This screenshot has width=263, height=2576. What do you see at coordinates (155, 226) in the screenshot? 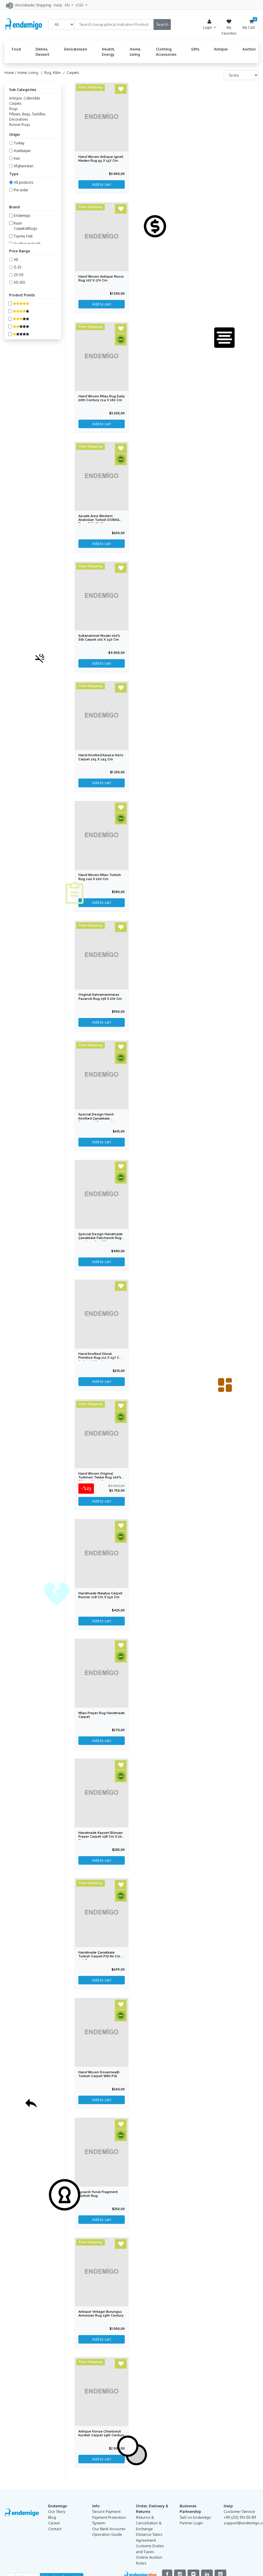
I see `view account balance or financial summary` at bounding box center [155, 226].